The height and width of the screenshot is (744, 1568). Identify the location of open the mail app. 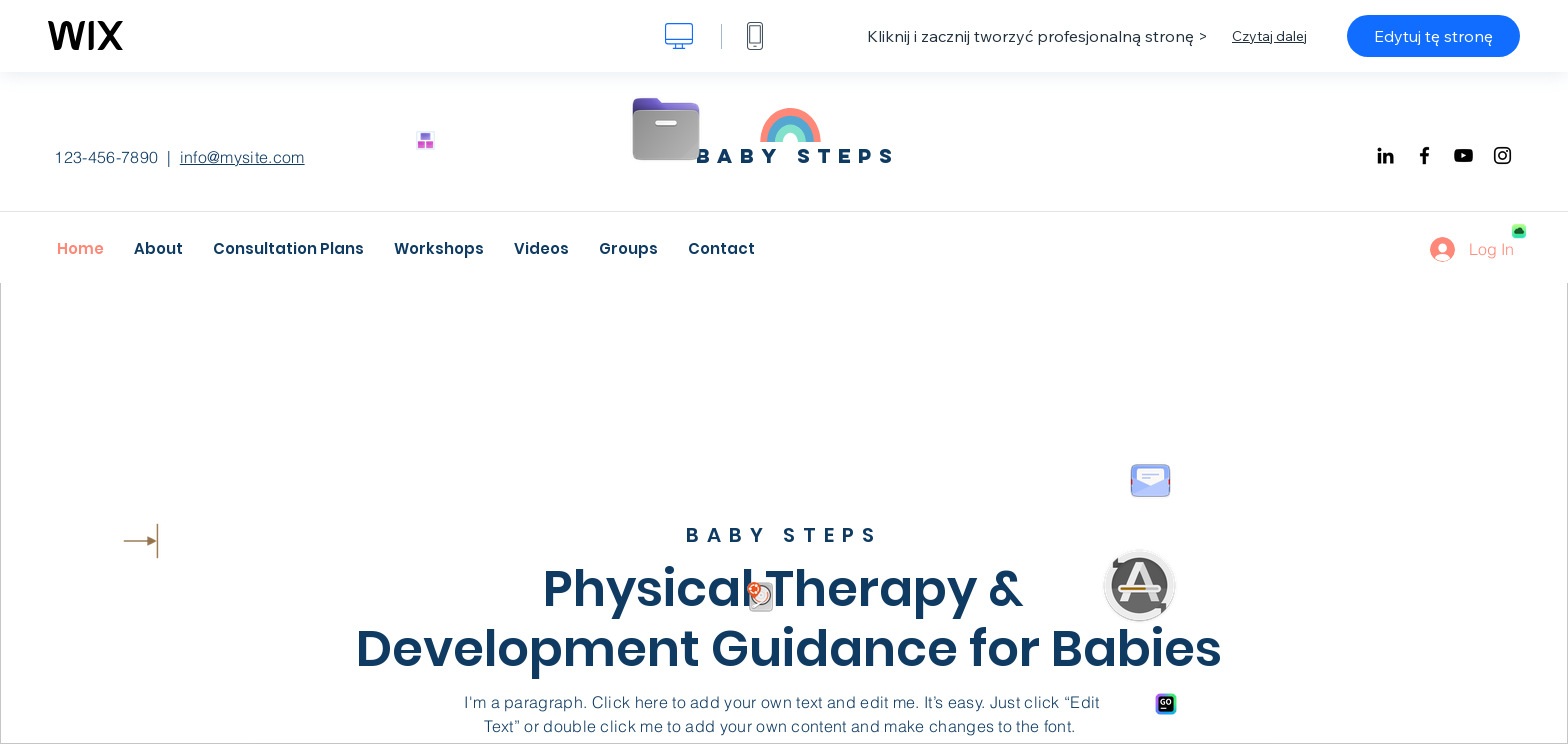
(1150, 480).